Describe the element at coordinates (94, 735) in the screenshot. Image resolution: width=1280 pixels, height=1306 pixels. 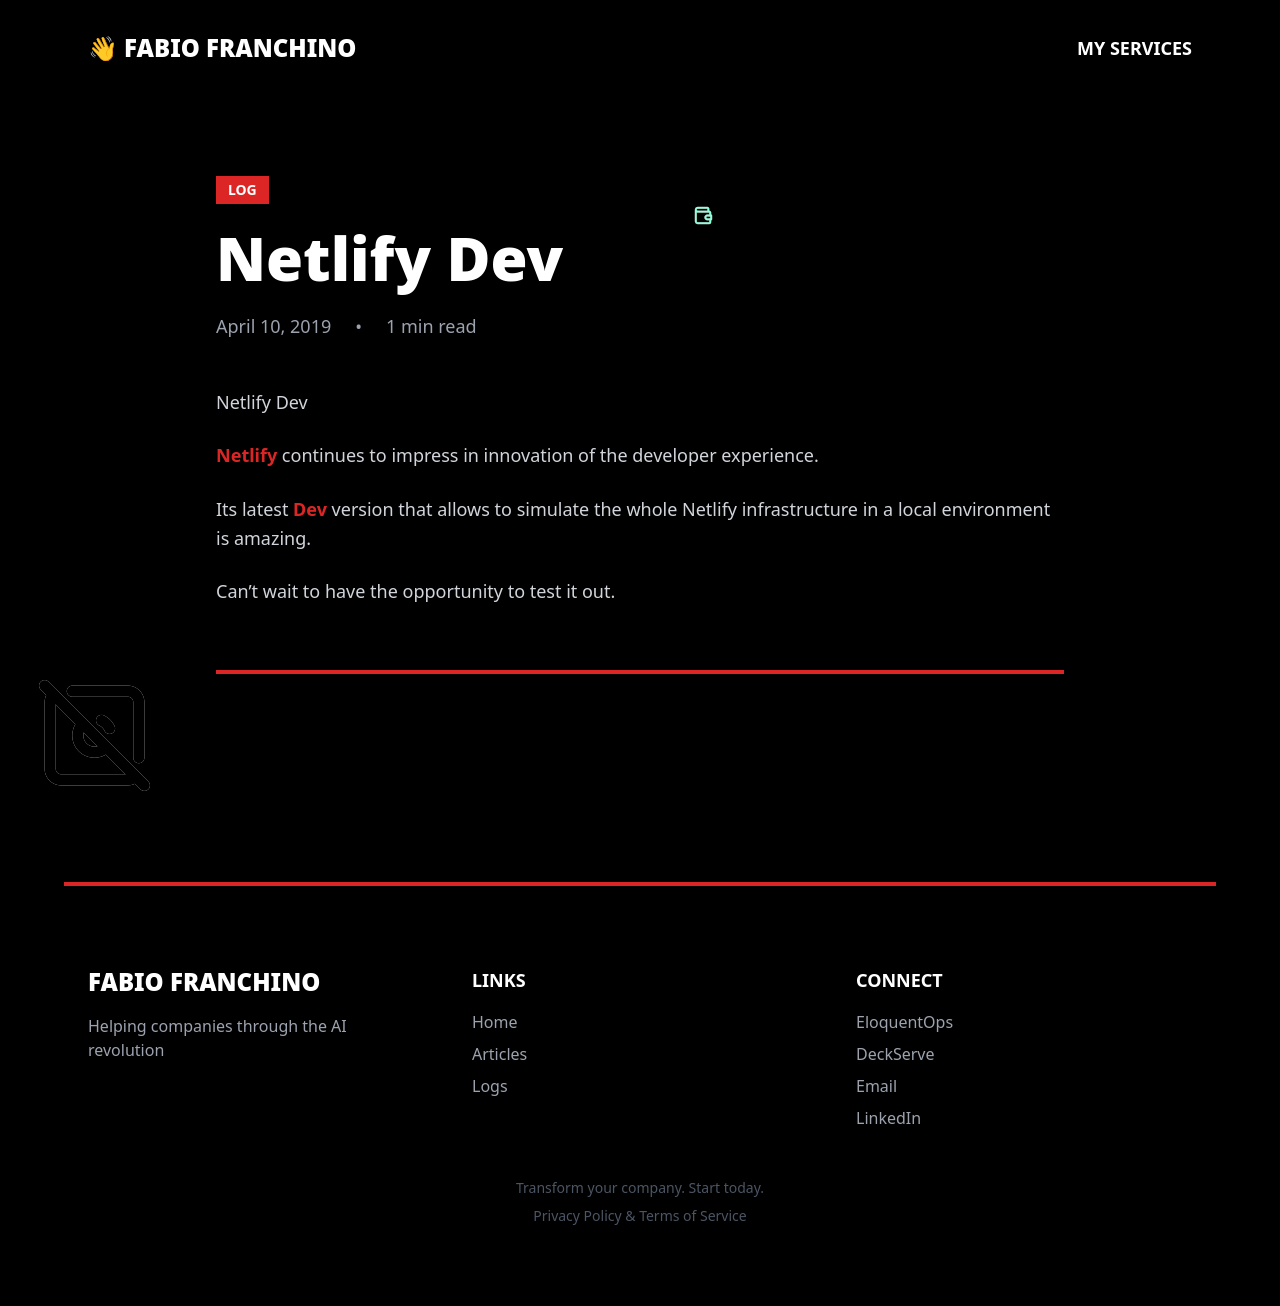
I see `disable mask or overlay effect` at that location.